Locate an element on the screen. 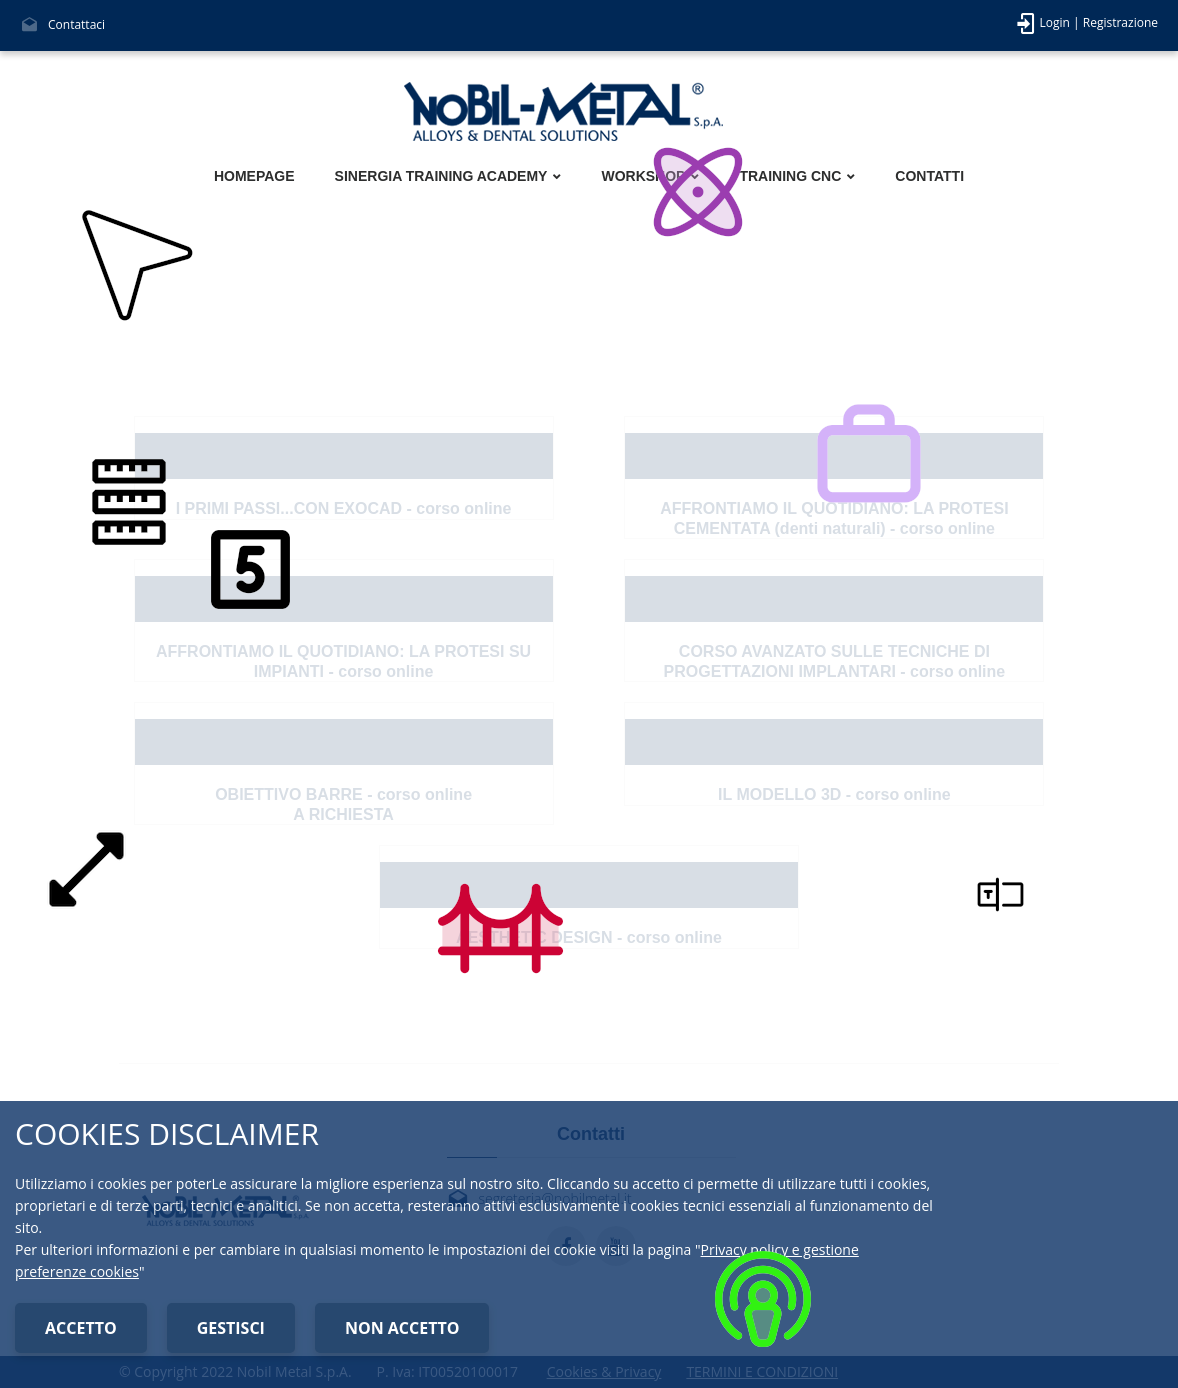  enter or edit text in a form field is located at coordinates (1000, 894).